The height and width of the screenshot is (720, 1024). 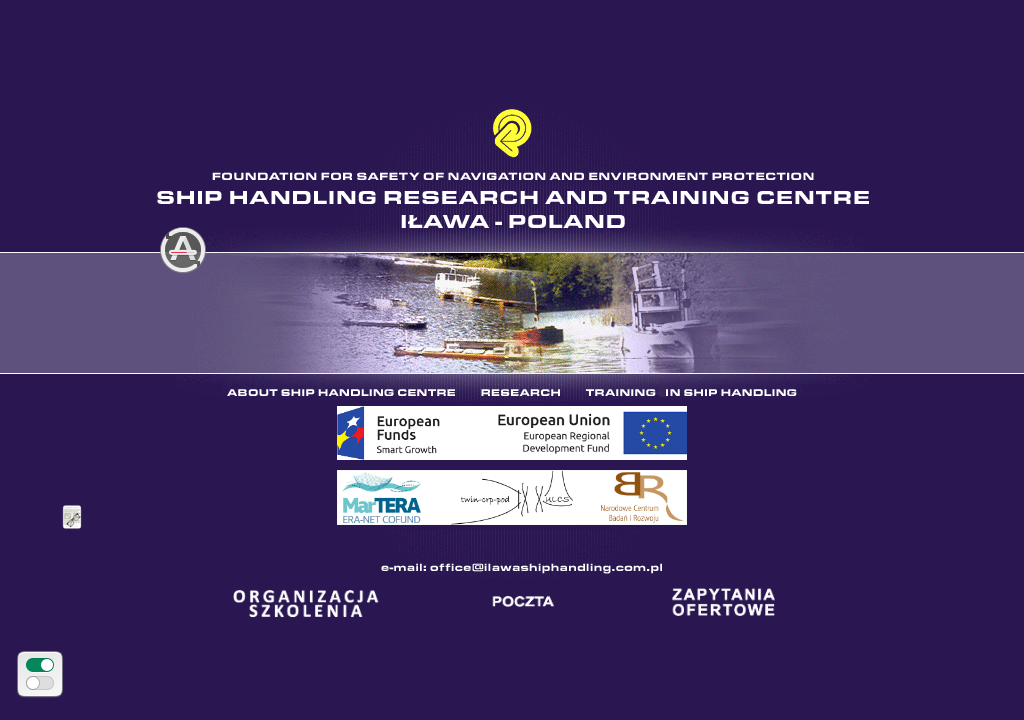 I want to click on open the documents app, so click(x=72, y=517).